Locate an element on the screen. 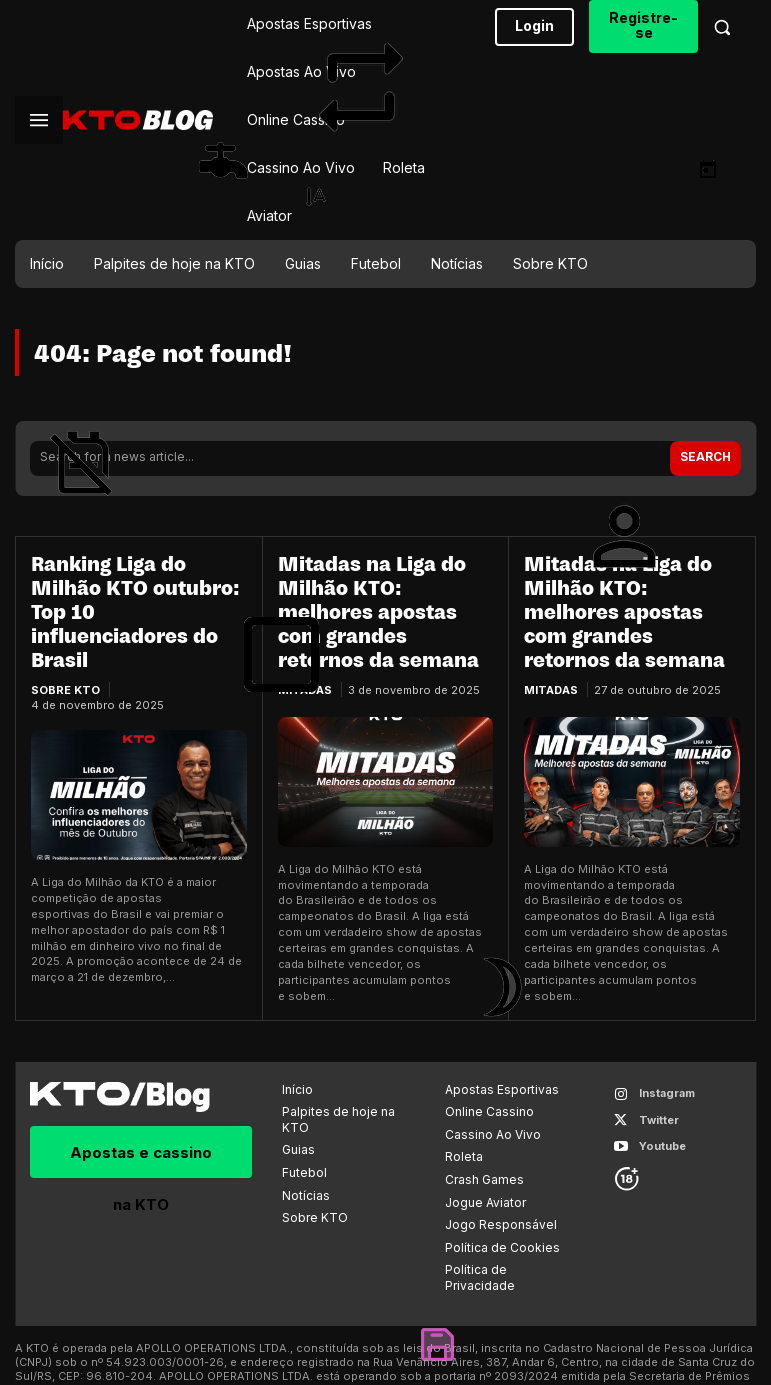 The height and width of the screenshot is (1385, 771). backpacks not allowed in this area is located at coordinates (83, 462).